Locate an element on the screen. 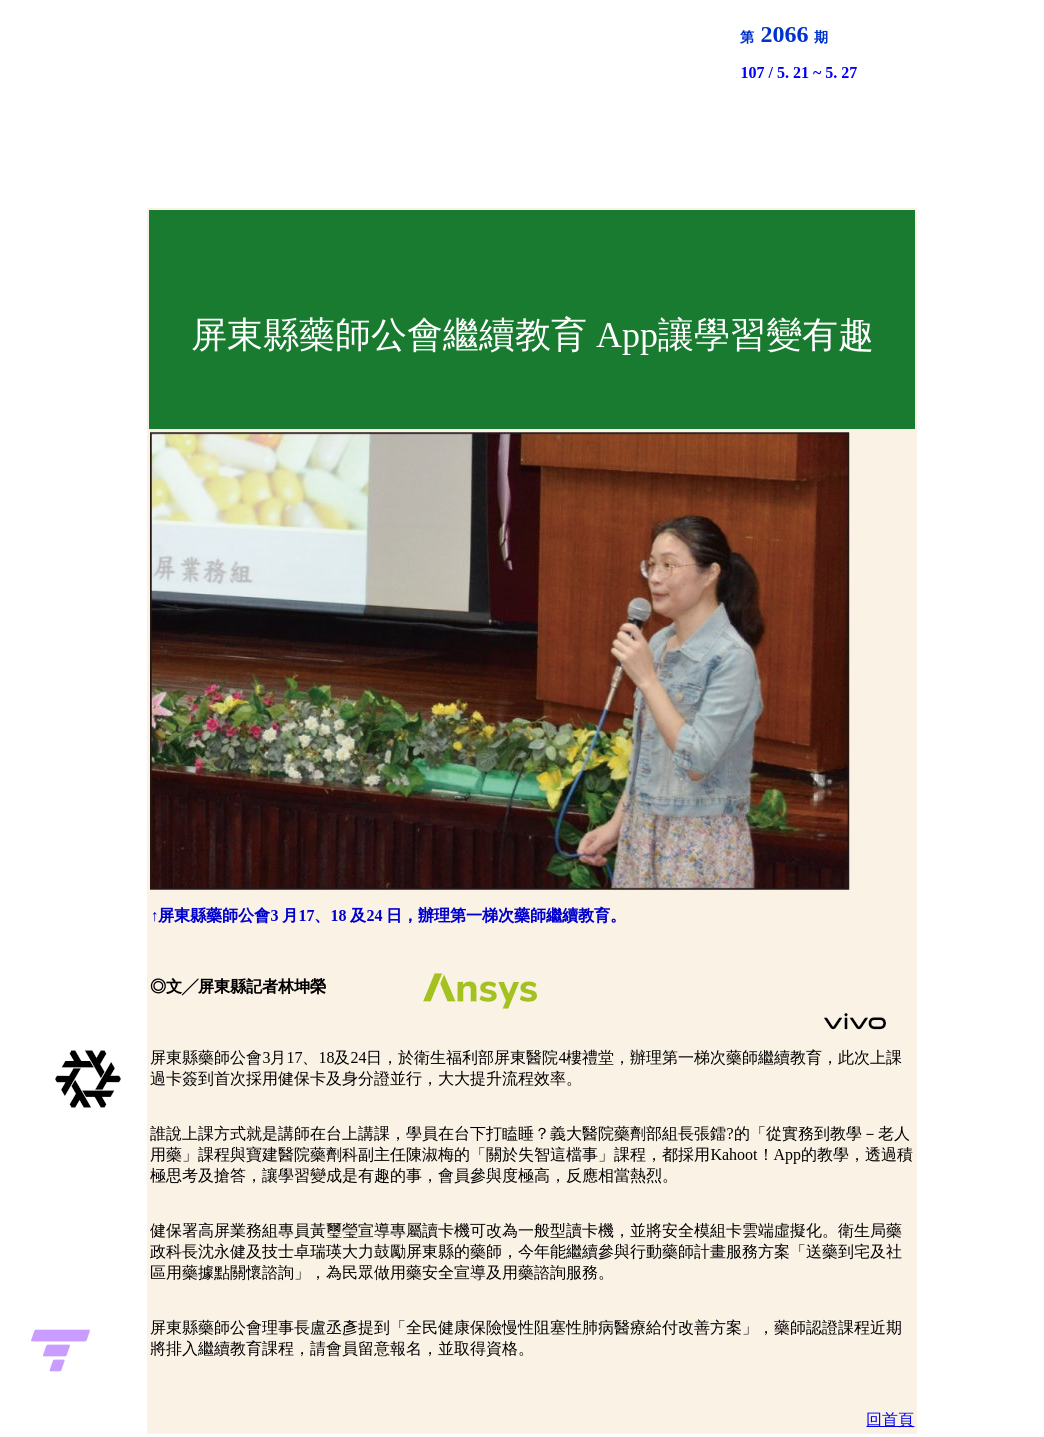  vivo brand logo is located at coordinates (855, 1021).